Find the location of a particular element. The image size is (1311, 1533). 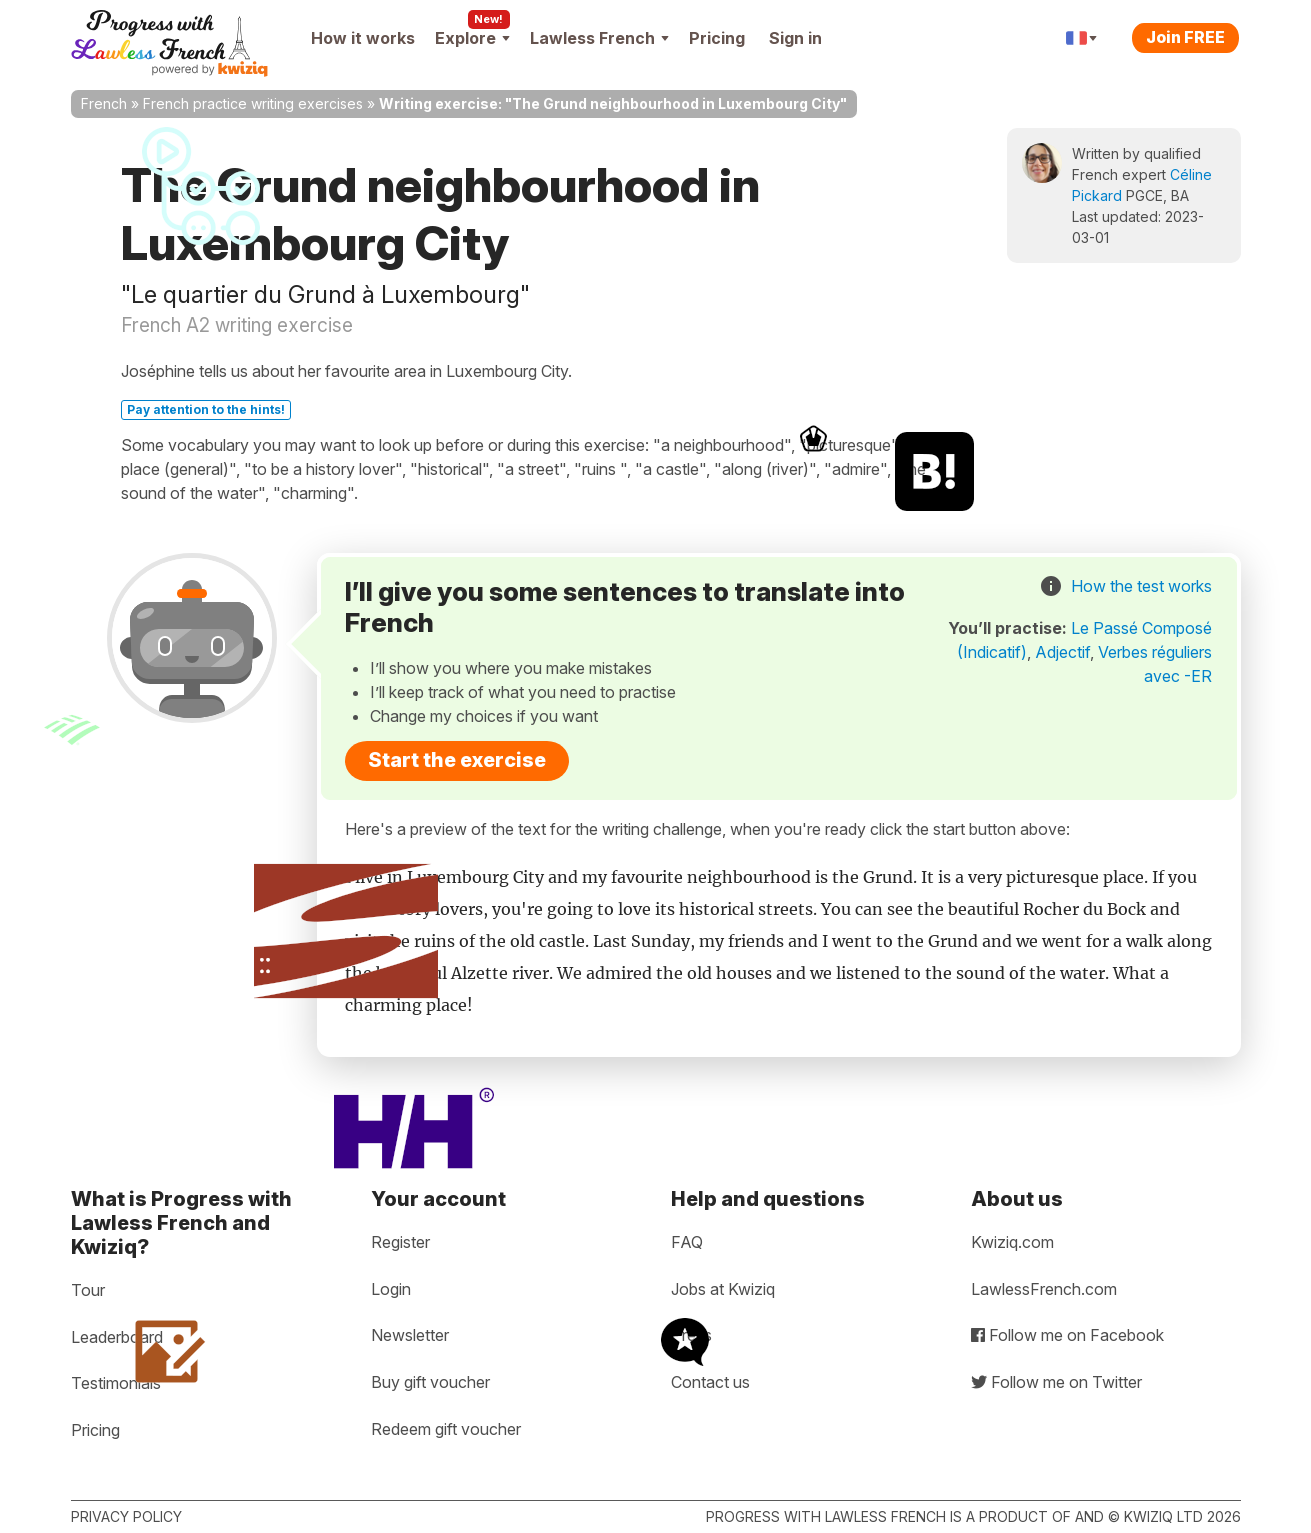

visit the Helly Hansen website is located at coordinates (414, 1128).